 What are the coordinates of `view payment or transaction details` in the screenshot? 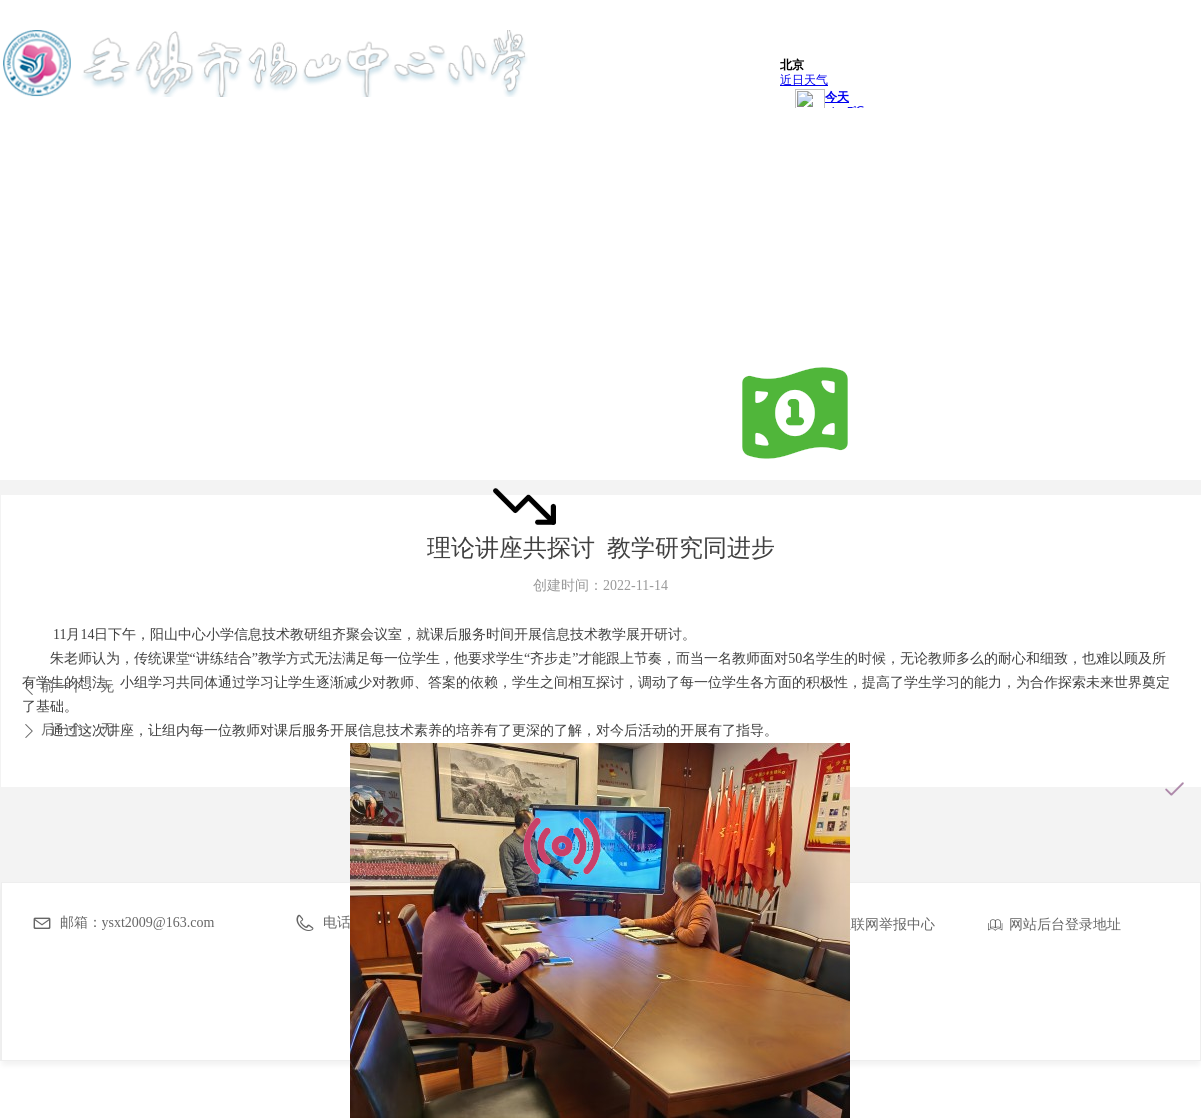 It's located at (795, 413).